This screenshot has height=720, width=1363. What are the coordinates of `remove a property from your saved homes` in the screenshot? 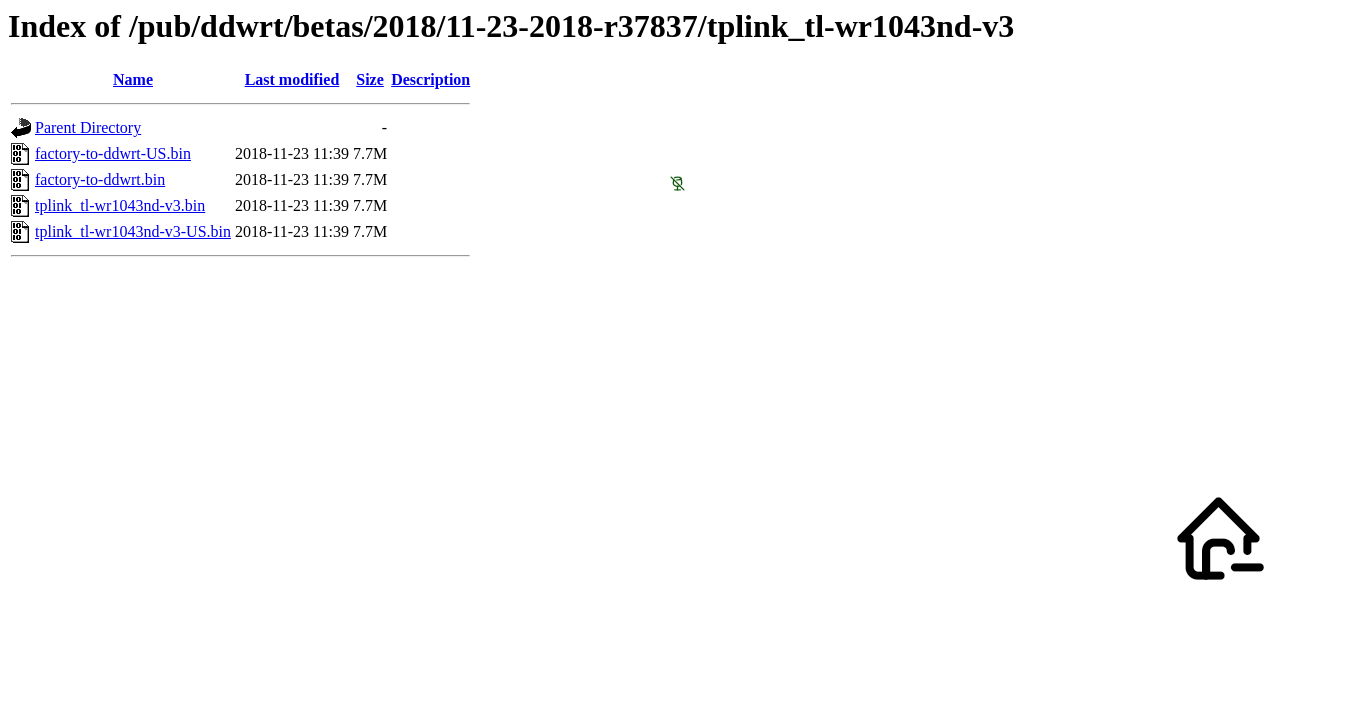 It's located at (1218, 538).